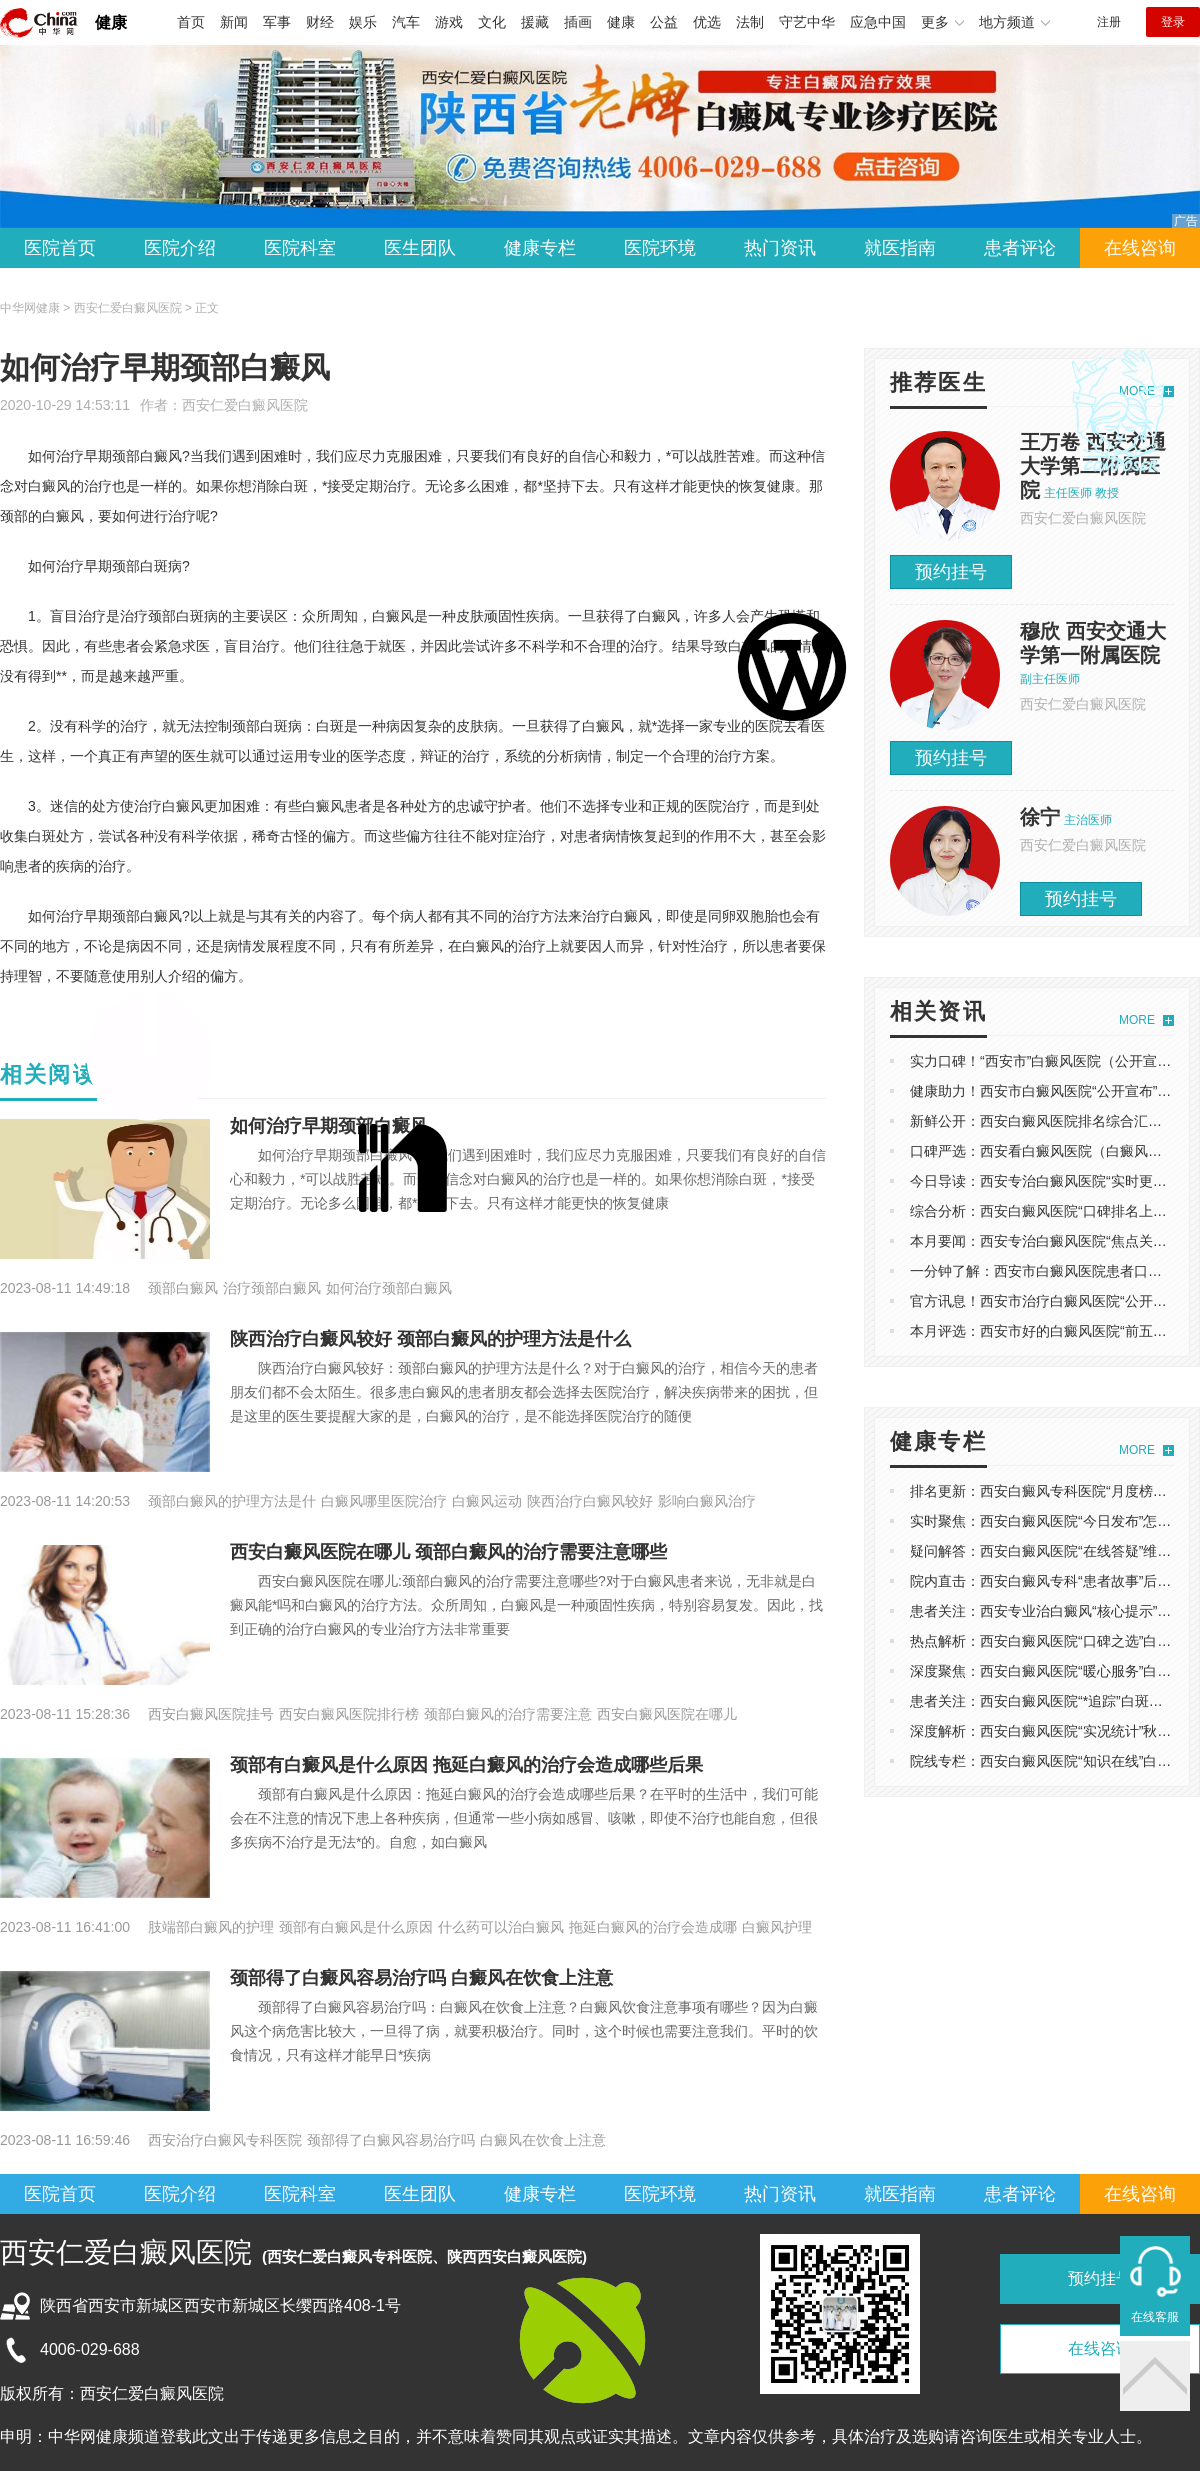  What do you see at coordinates (1118, 411) in the screenshot?
I see `visit the Composer website or documentation` at bounding box center [1118, 411].